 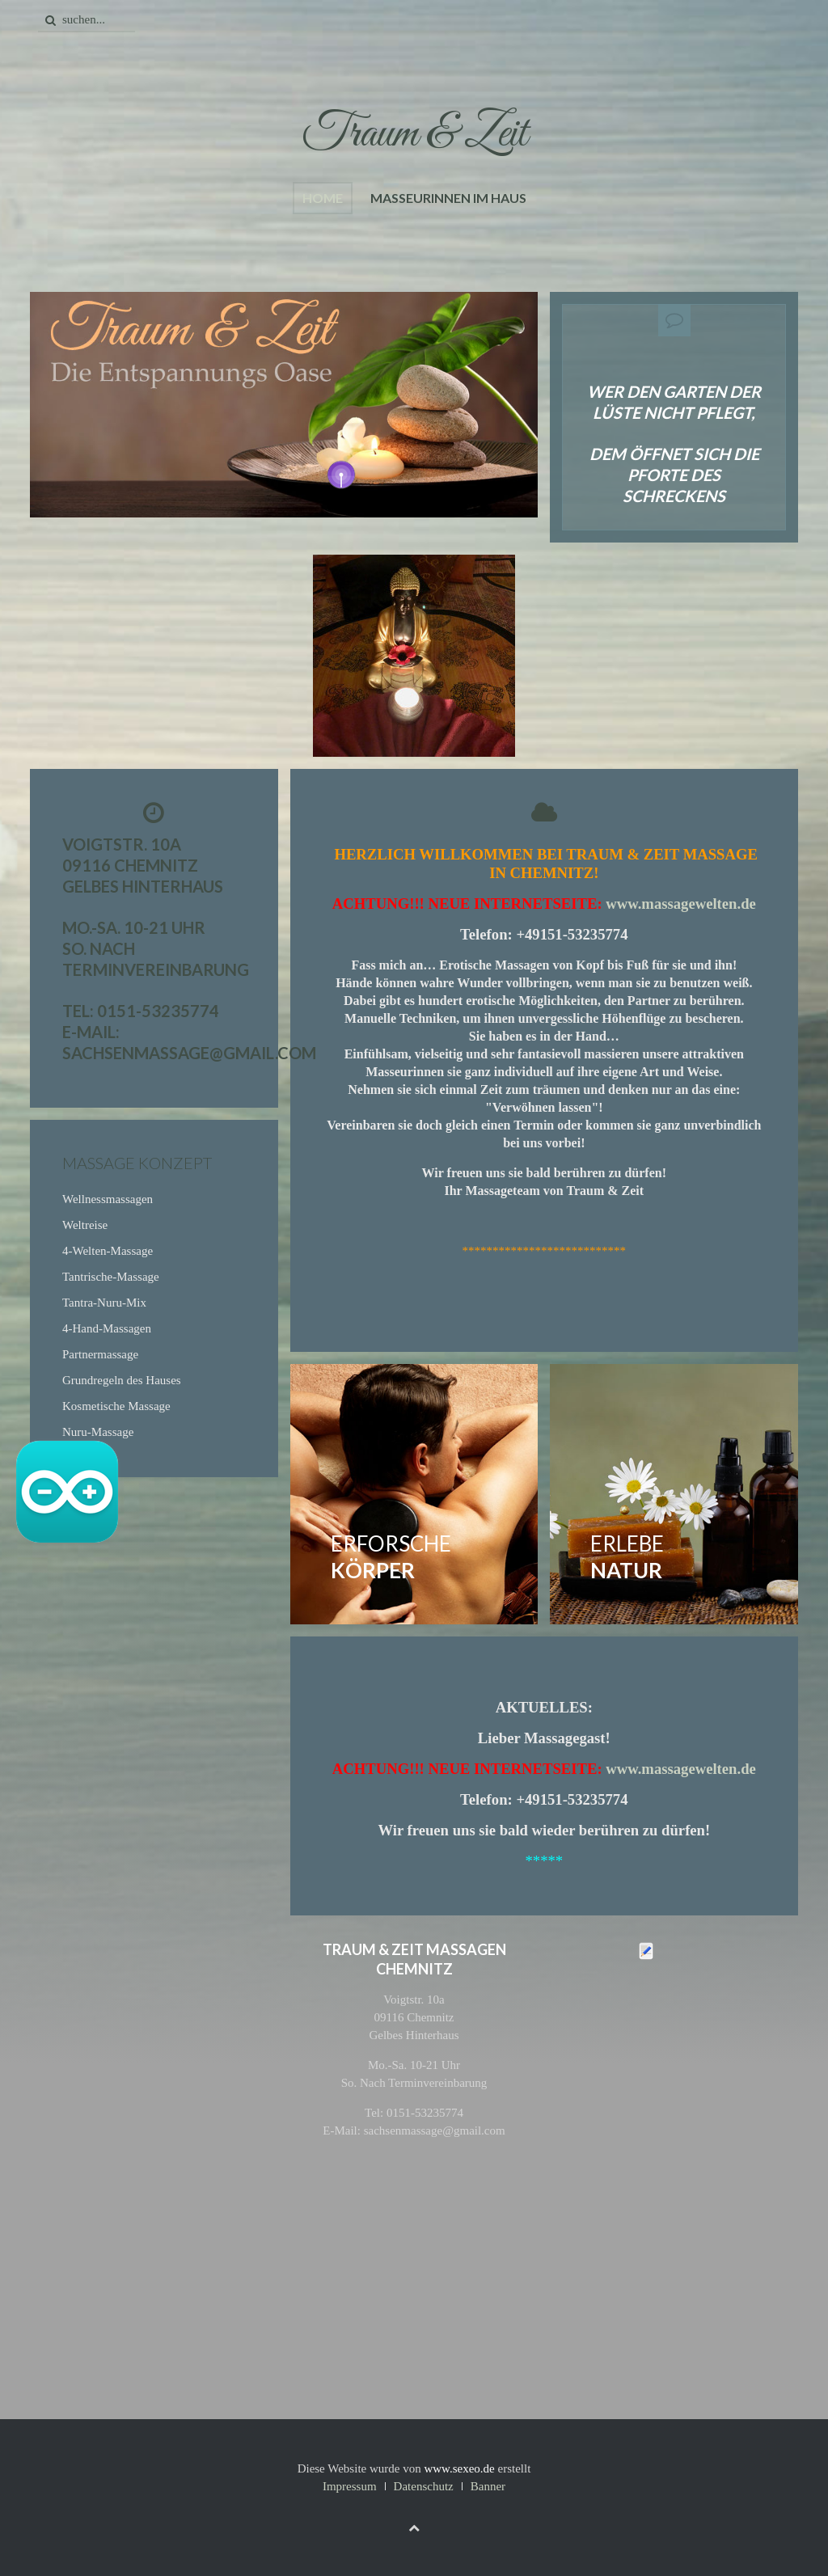 What do you see at coordinates (341, 475) in the screenshot?
I see `open the podcasts app` at bounding box center [341, 475].